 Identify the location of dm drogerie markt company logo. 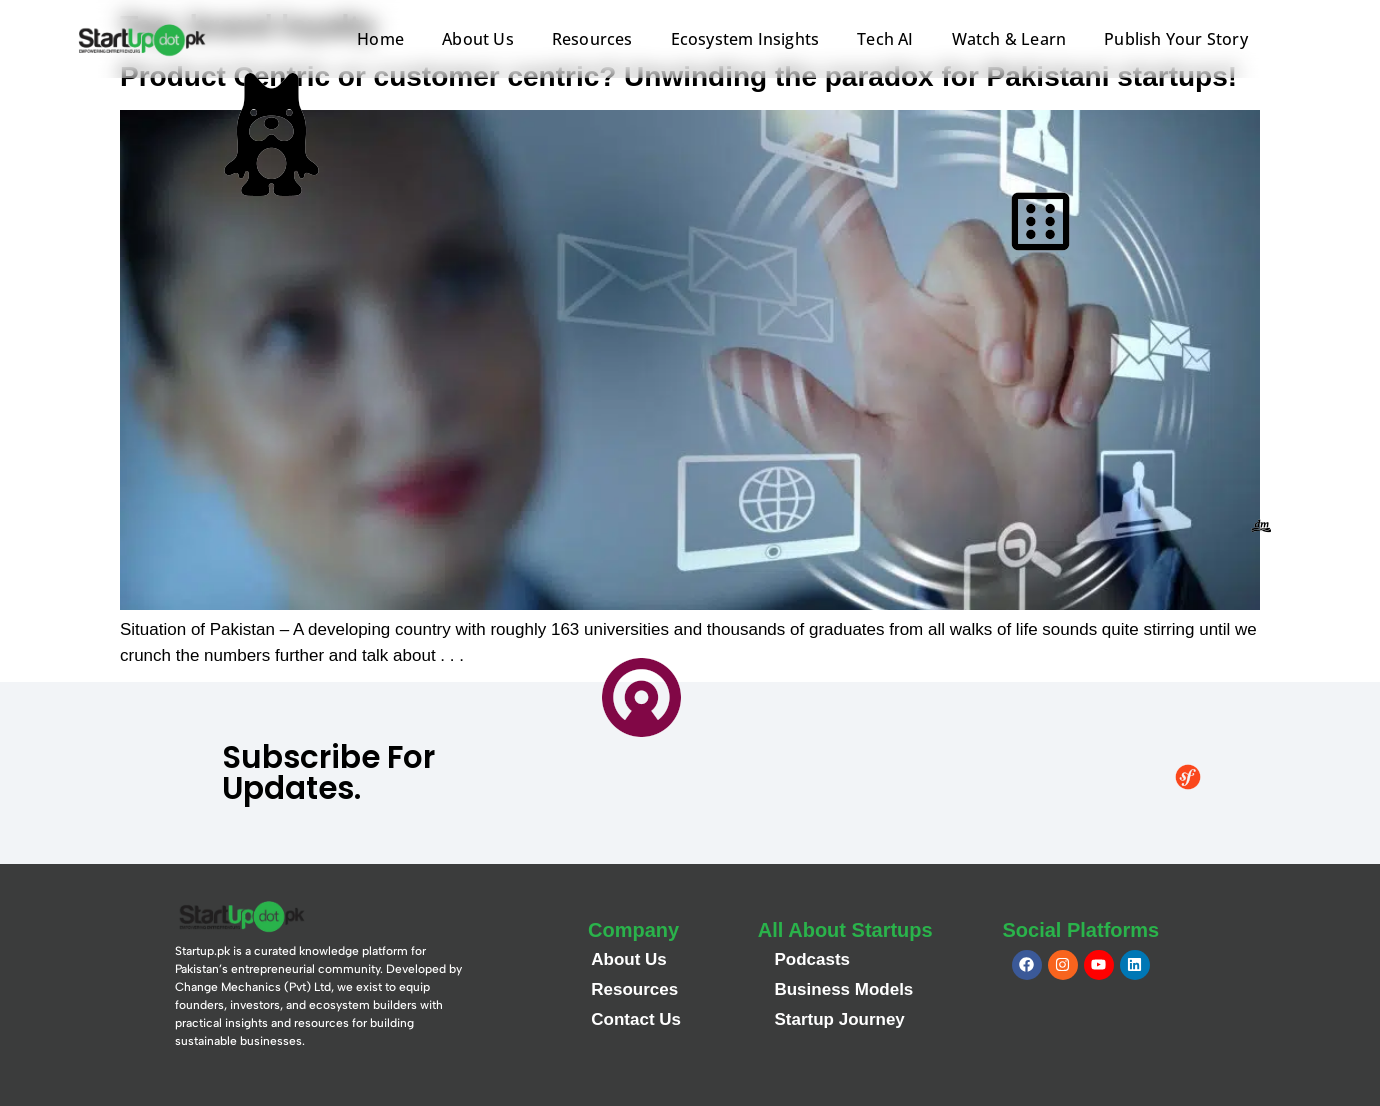
(1261, 526).